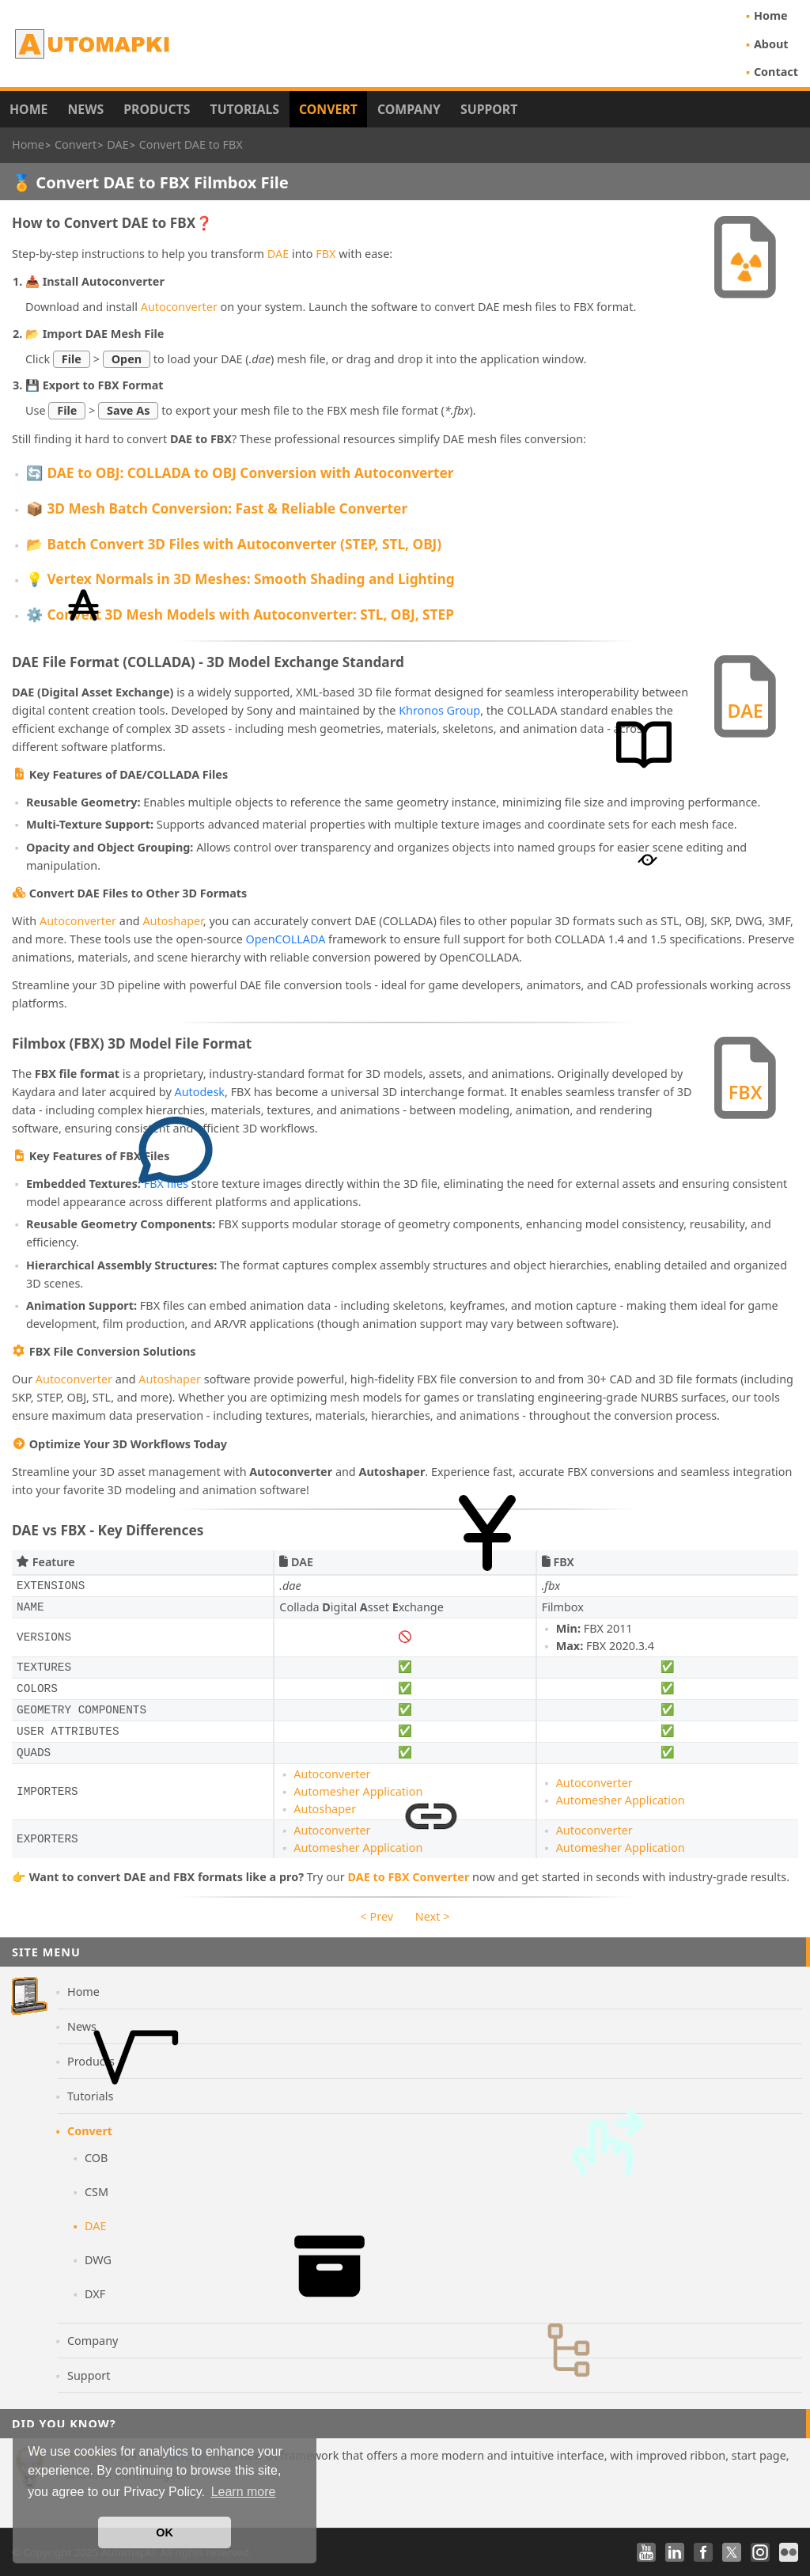  Describe the element at coordinates (604, 2145) in the screenshot. I see `swipe right to continue or proceed` at that location.